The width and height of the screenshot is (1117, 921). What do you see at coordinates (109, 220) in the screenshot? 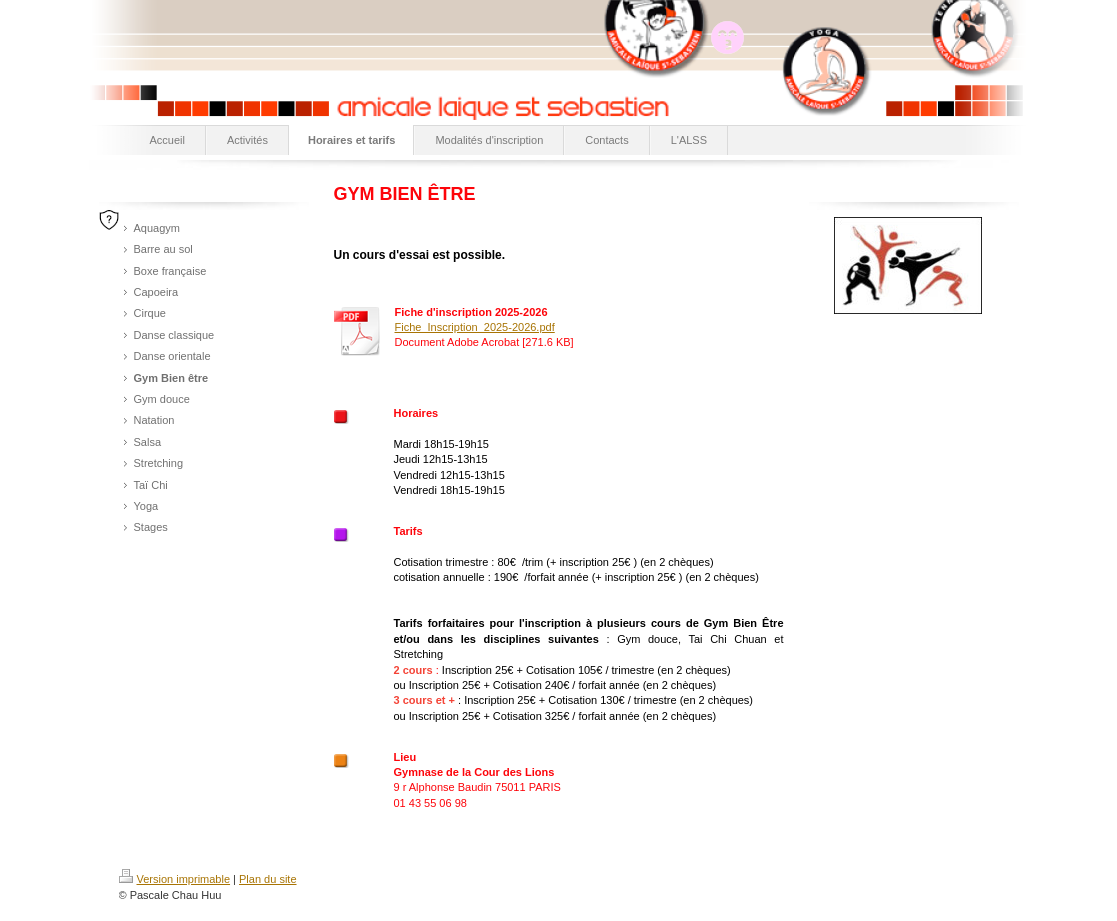
I see `unknown or unverified workspace security status` at bounding box center [109, 220].